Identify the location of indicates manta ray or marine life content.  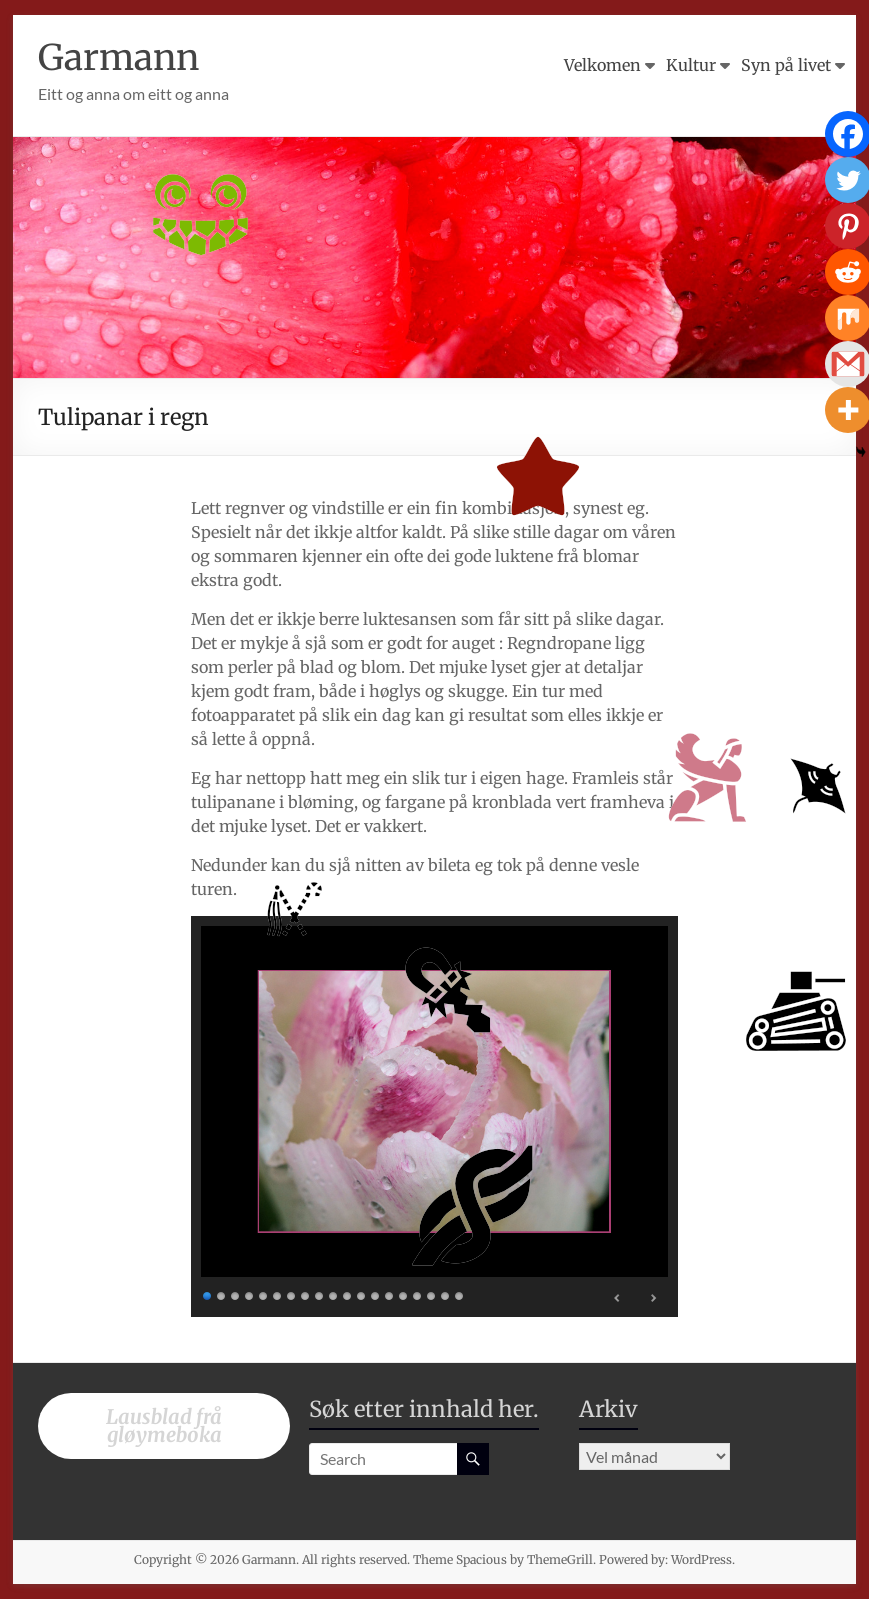
(818, 786).